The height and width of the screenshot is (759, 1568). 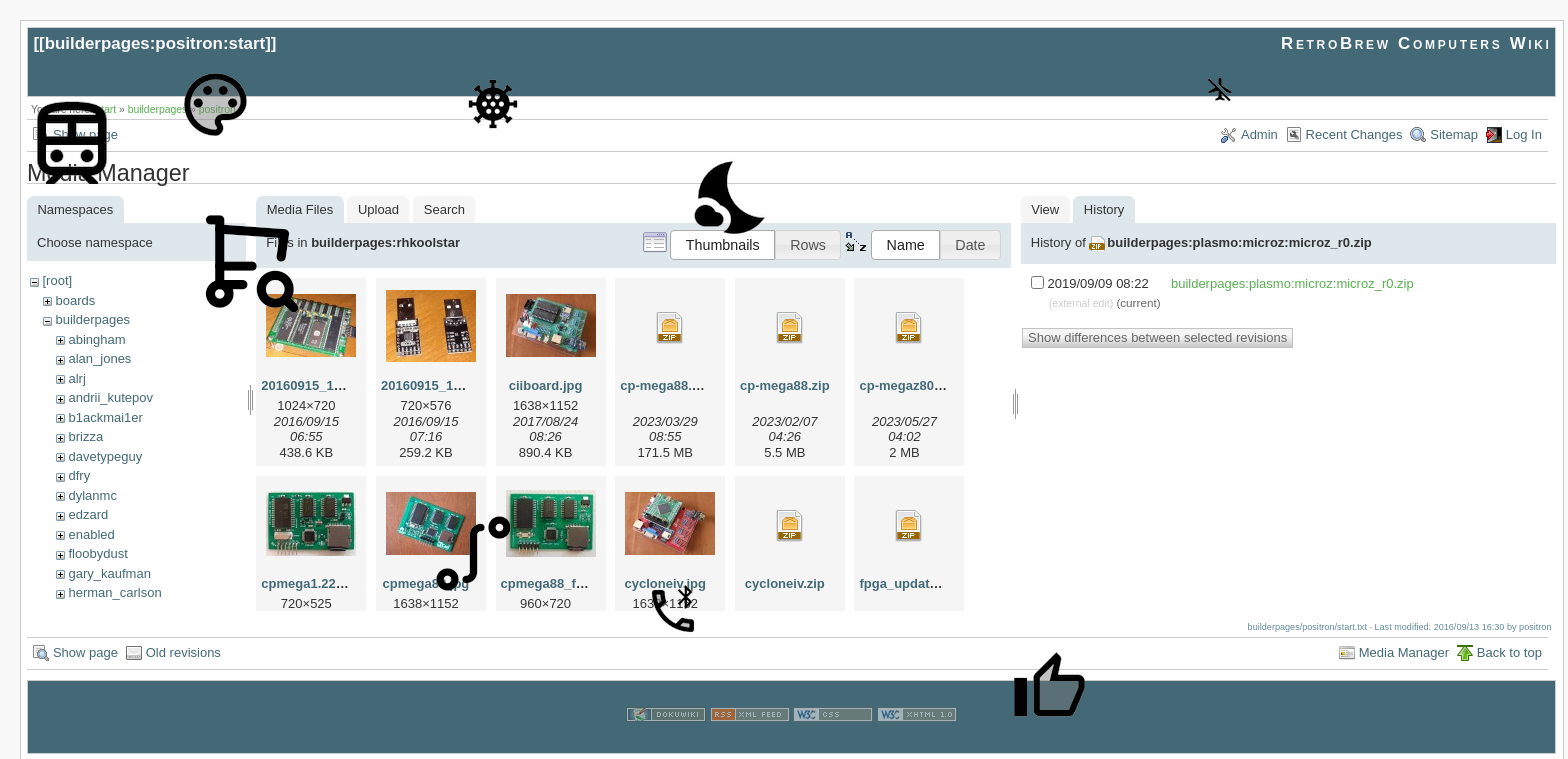 What do you see at coordinates (493, 104) in the screenshot?
I see `view coronavirus or COVID-19 related information` at bounding box center [493, 104].